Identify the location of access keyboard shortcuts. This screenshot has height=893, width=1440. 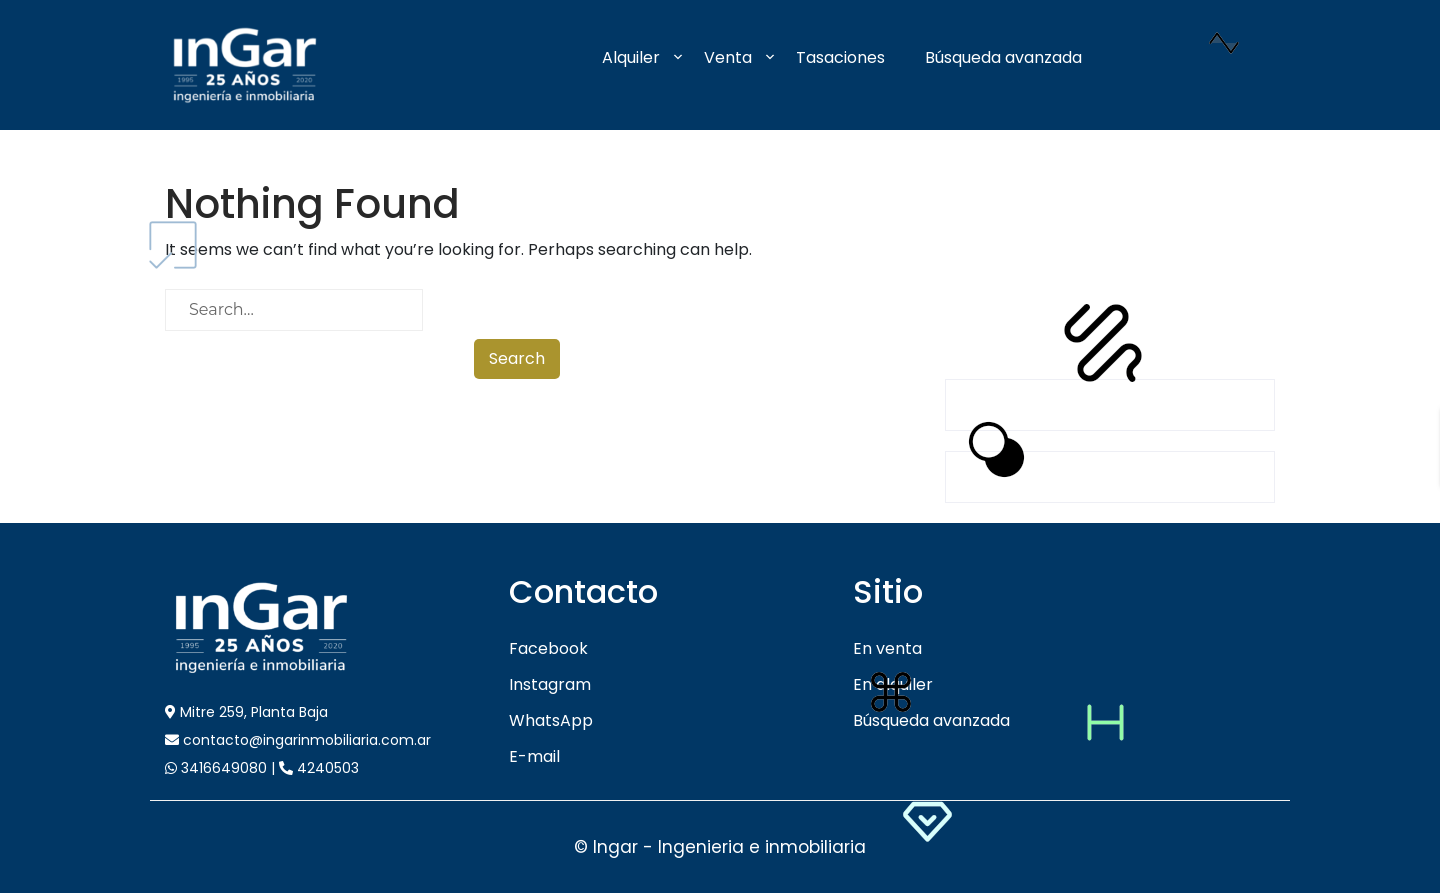
(891, 692).